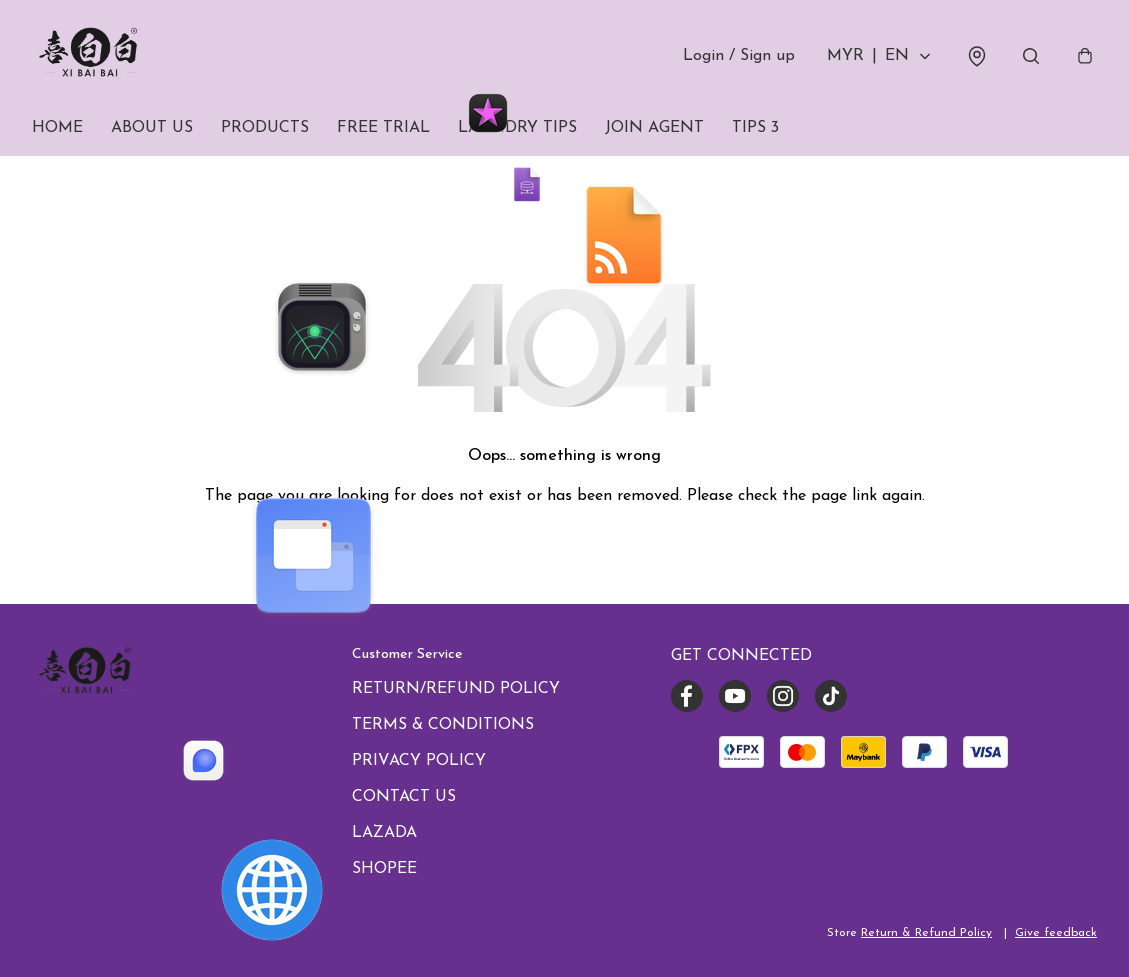  I want to click on kexi database connection file, so click(527, 185).